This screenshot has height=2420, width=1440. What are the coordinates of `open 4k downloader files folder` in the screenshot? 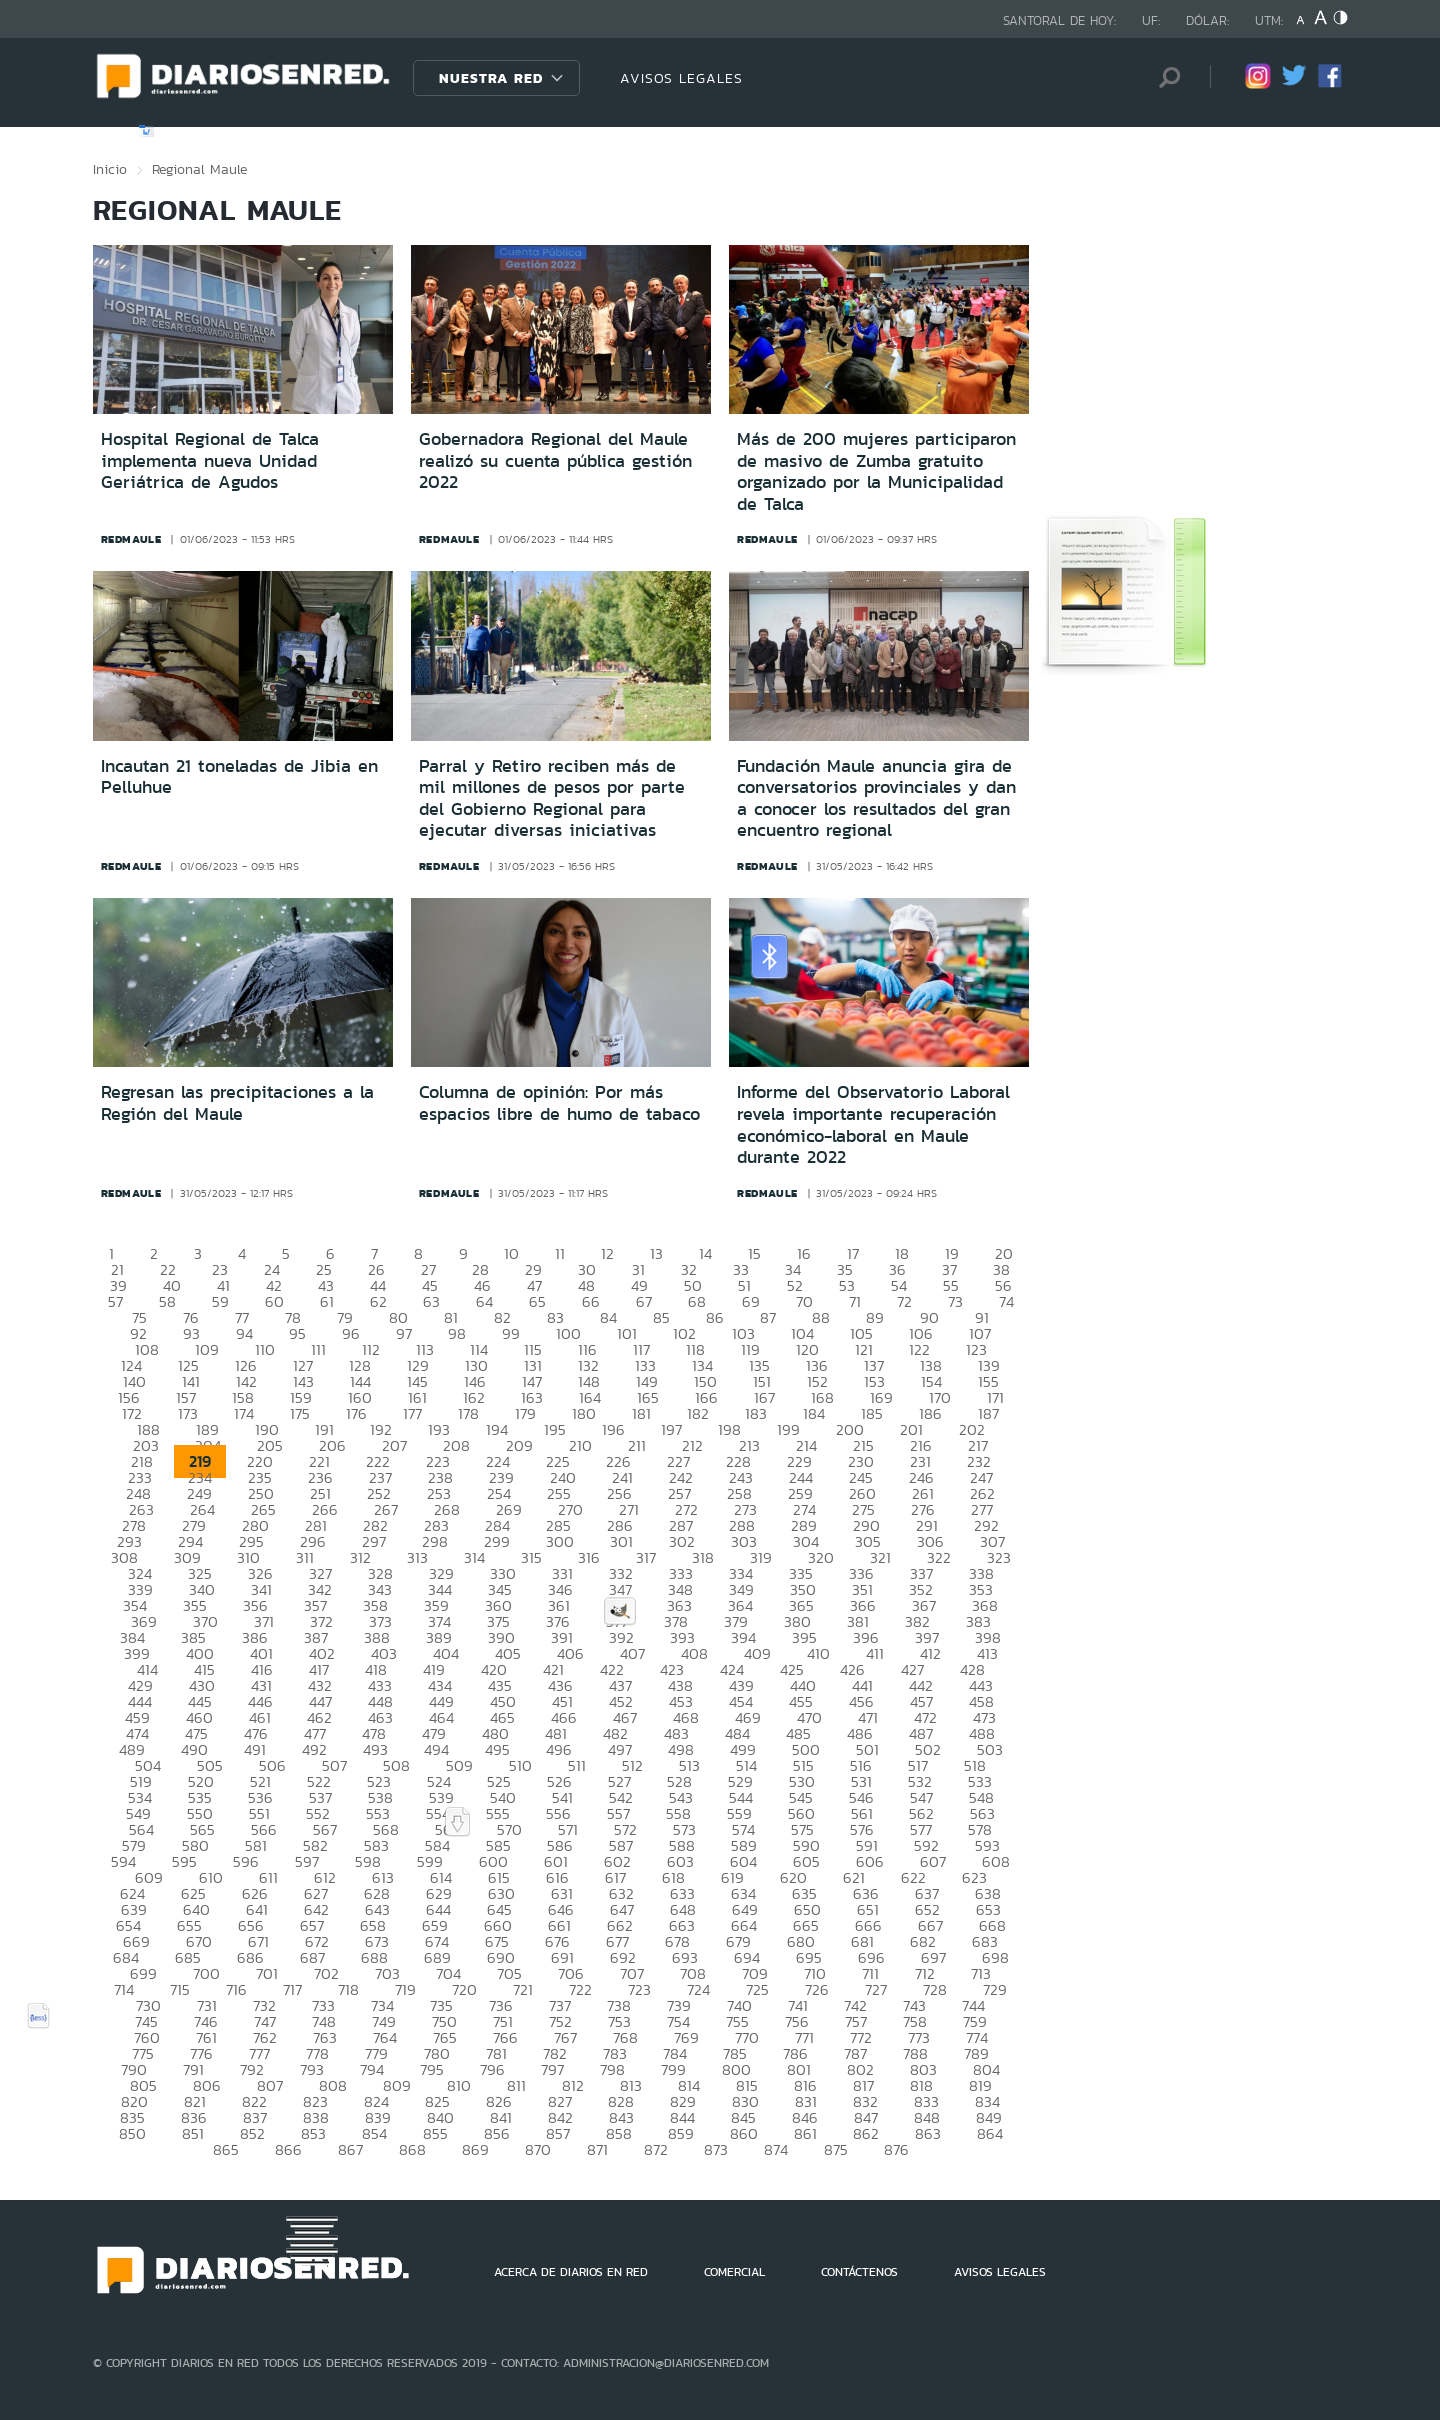 It's located at (146, 131).